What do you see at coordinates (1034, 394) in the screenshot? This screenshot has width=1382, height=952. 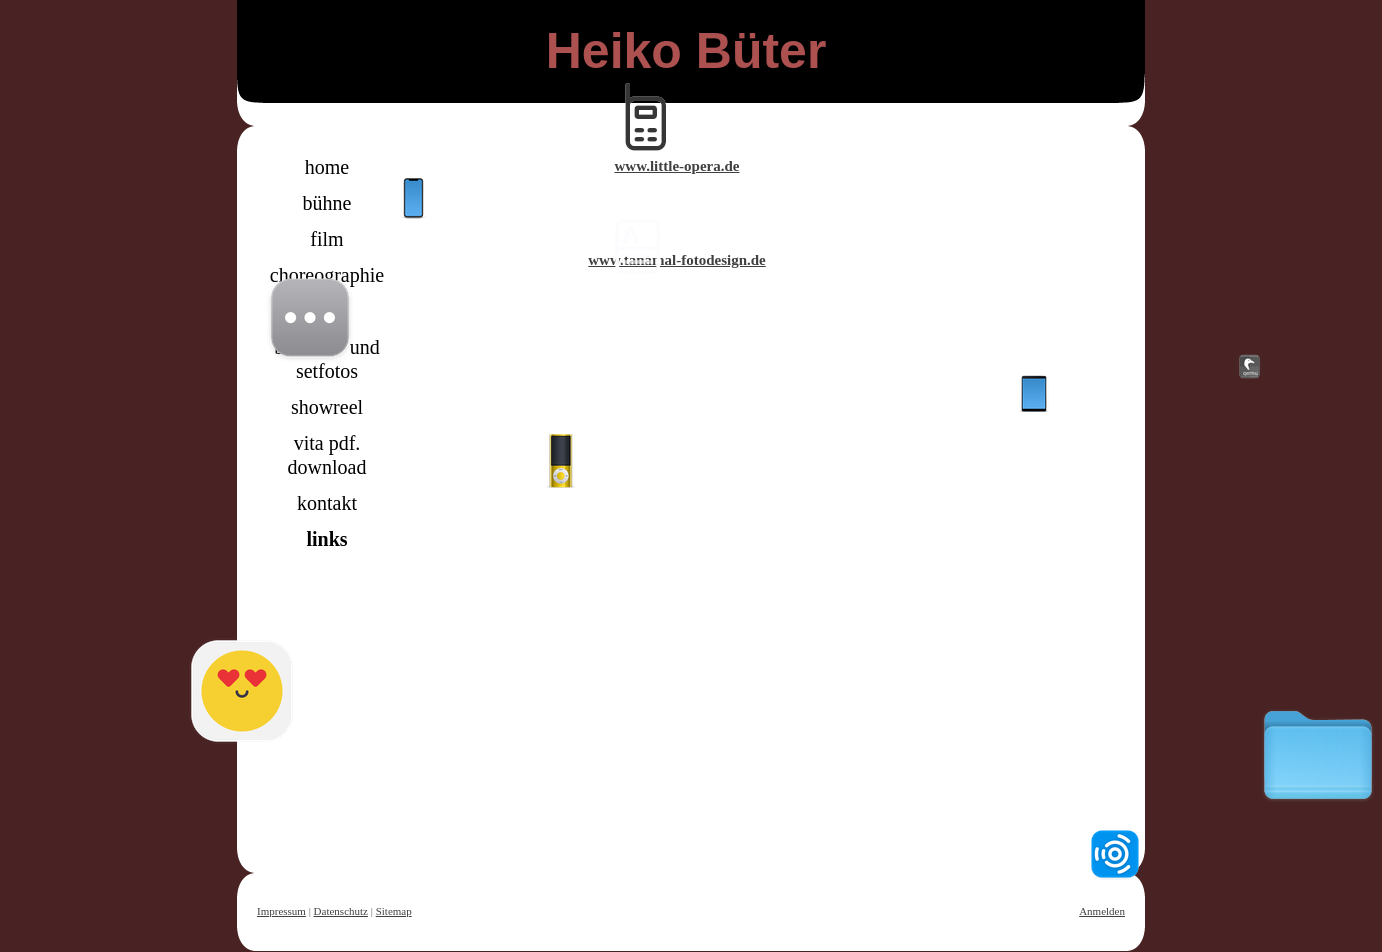 I see `iPad Air device icon for system identification` at bounding box center [1034, 394].